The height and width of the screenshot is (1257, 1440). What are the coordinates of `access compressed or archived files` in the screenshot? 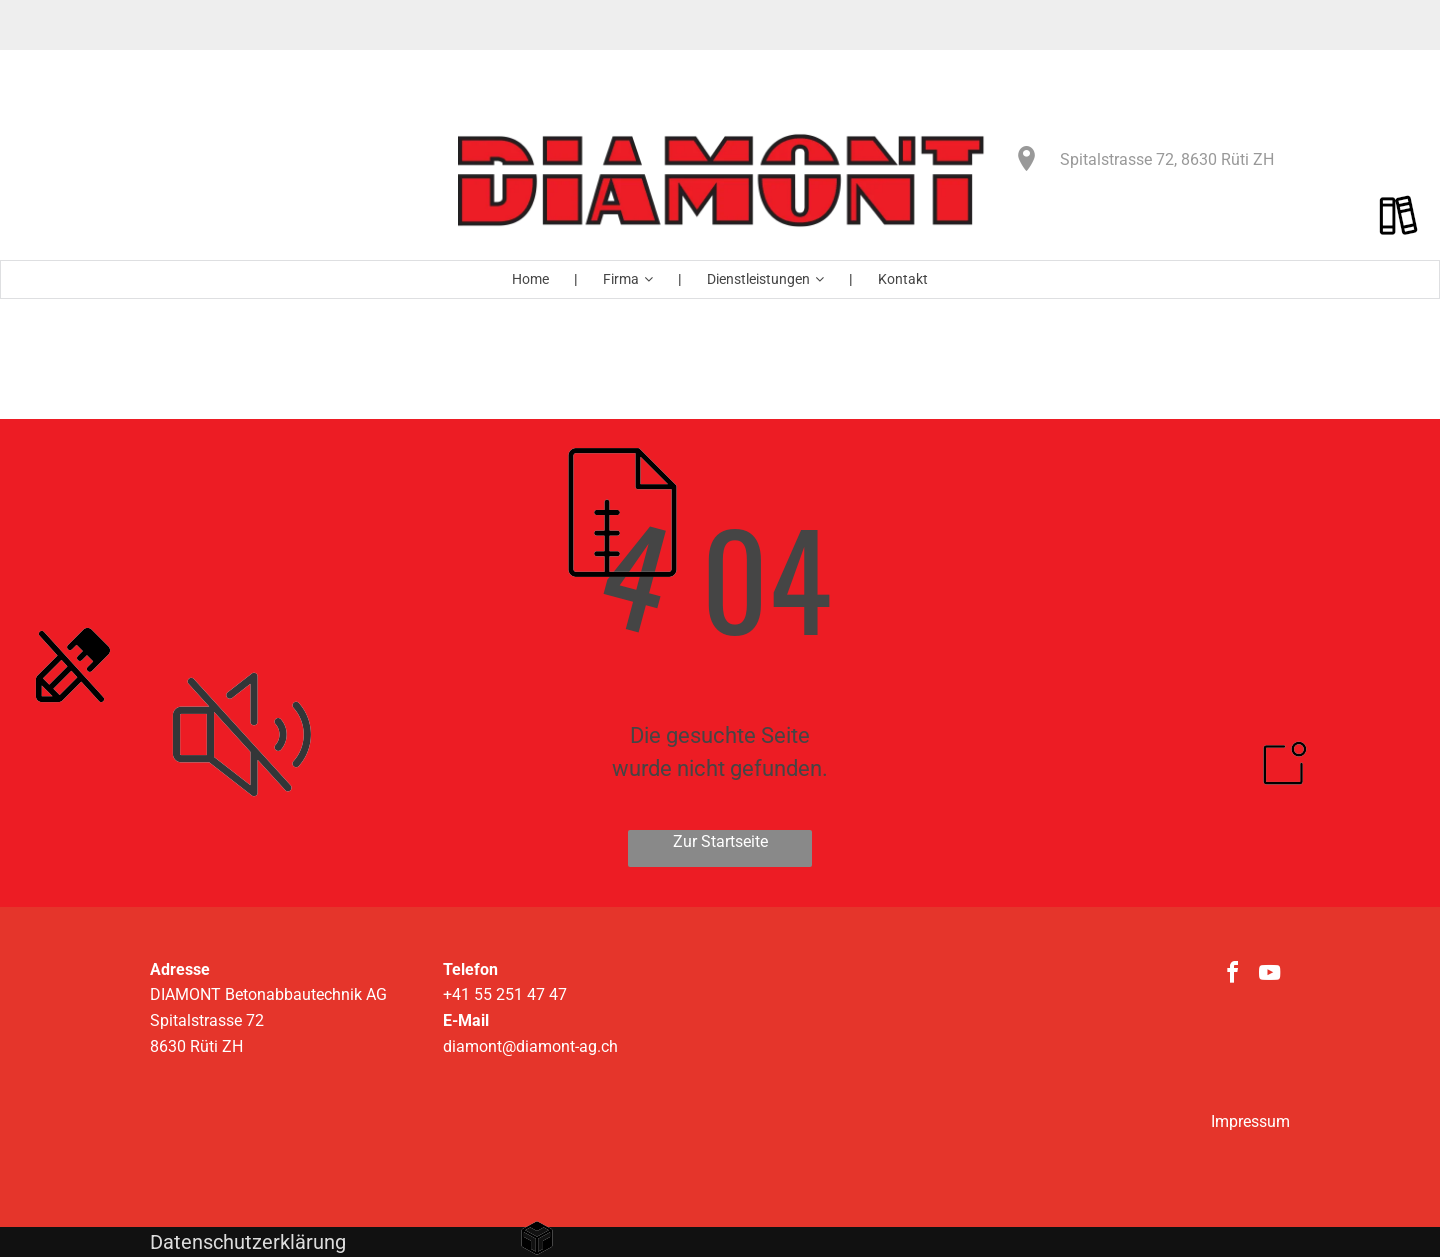 It's located at (622, 512).